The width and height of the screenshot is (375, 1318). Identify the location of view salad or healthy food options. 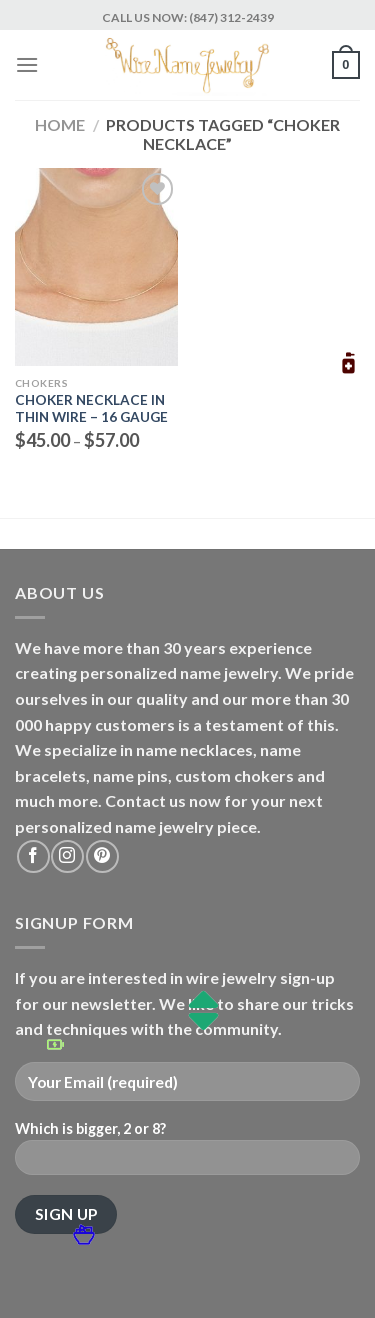
(84, 1234).